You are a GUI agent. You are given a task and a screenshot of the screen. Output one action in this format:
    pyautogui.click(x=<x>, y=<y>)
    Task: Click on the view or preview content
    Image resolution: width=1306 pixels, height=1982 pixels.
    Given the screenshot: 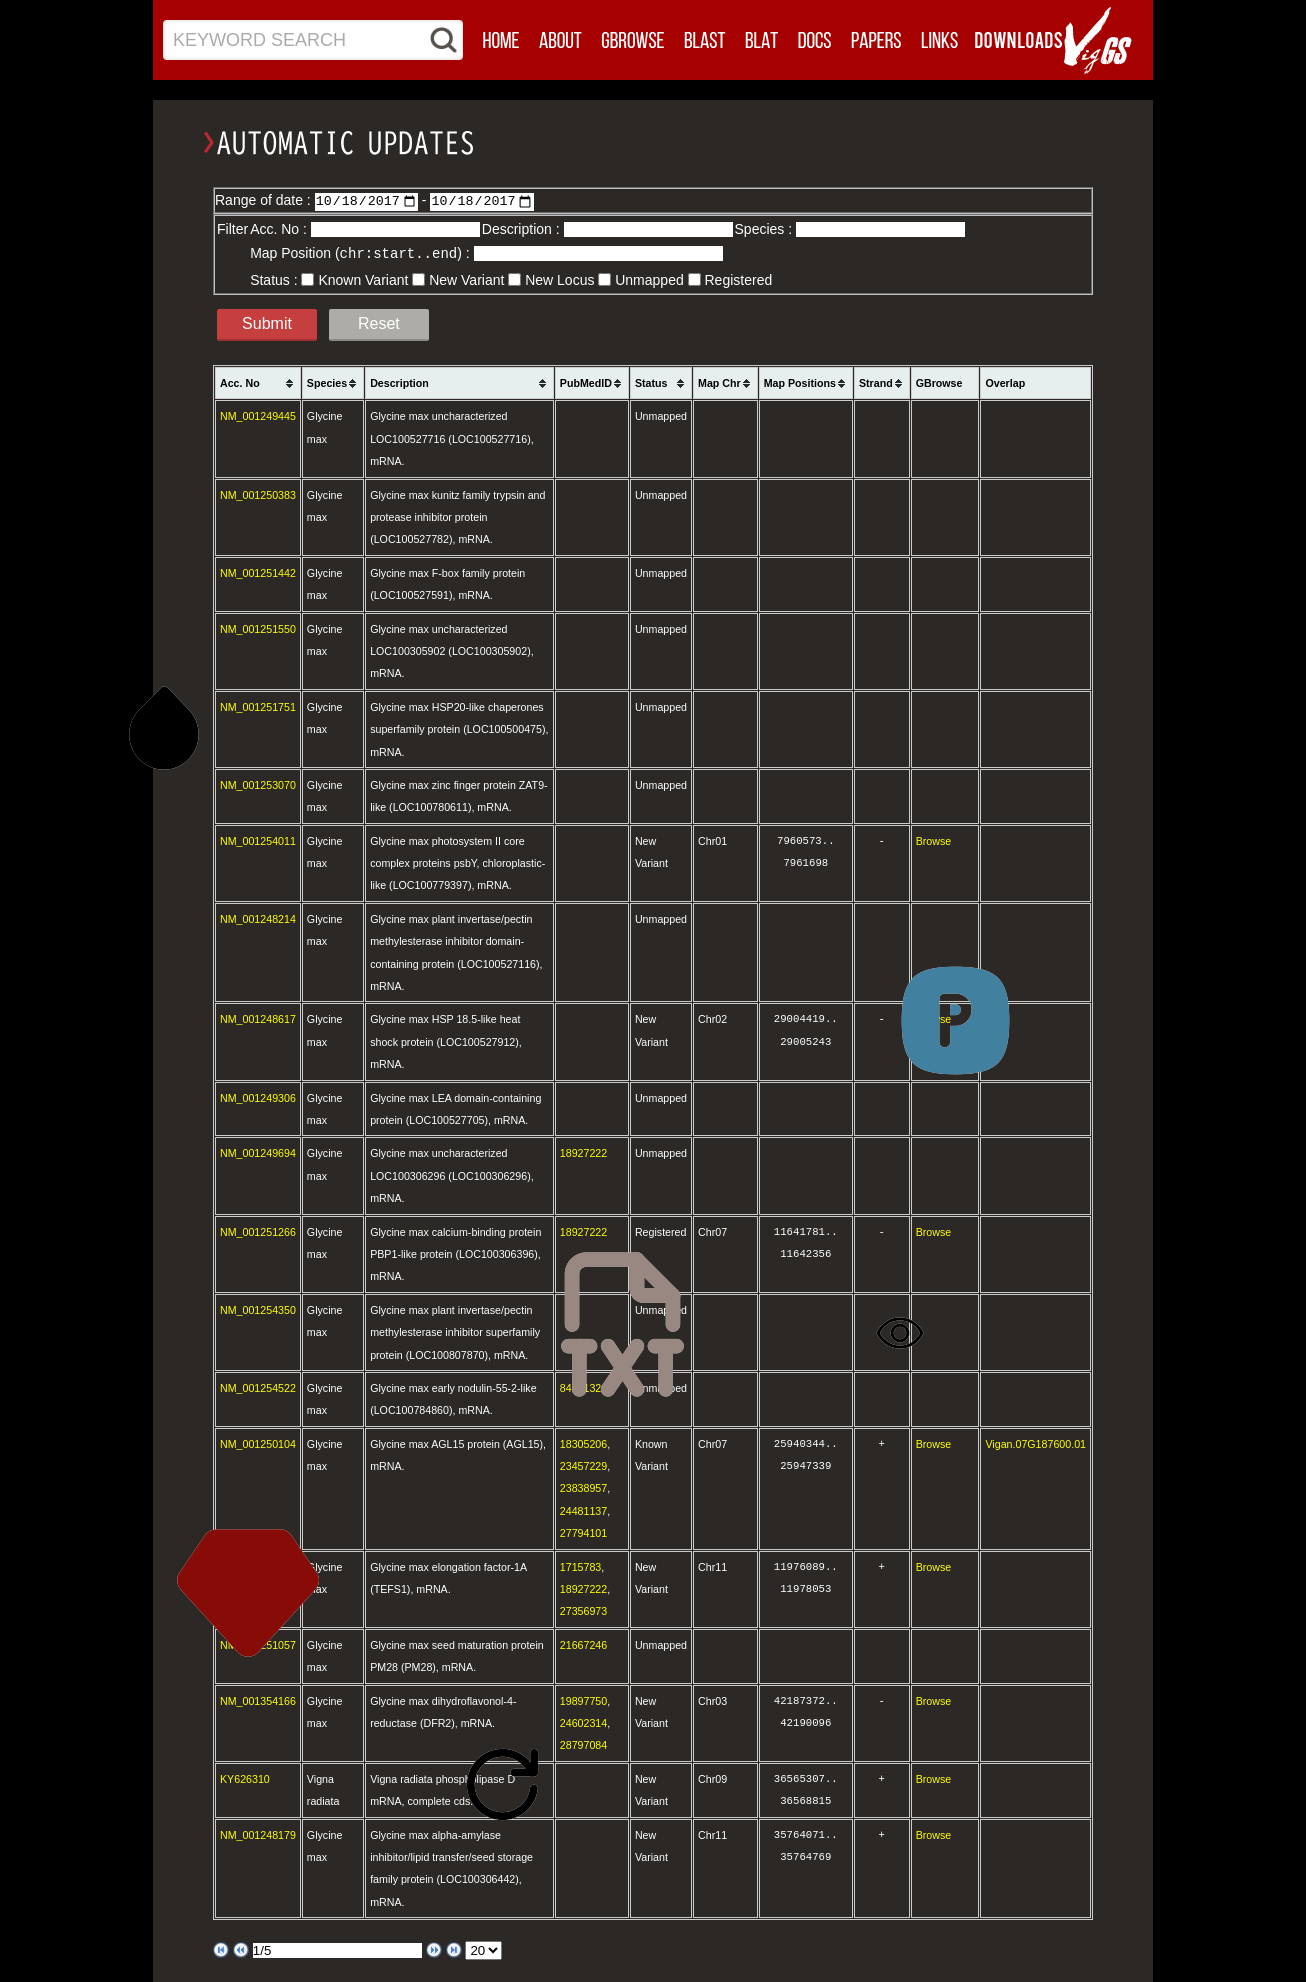 What is the action you would take?
    pyautogui.click(x=900, y=1333)
    